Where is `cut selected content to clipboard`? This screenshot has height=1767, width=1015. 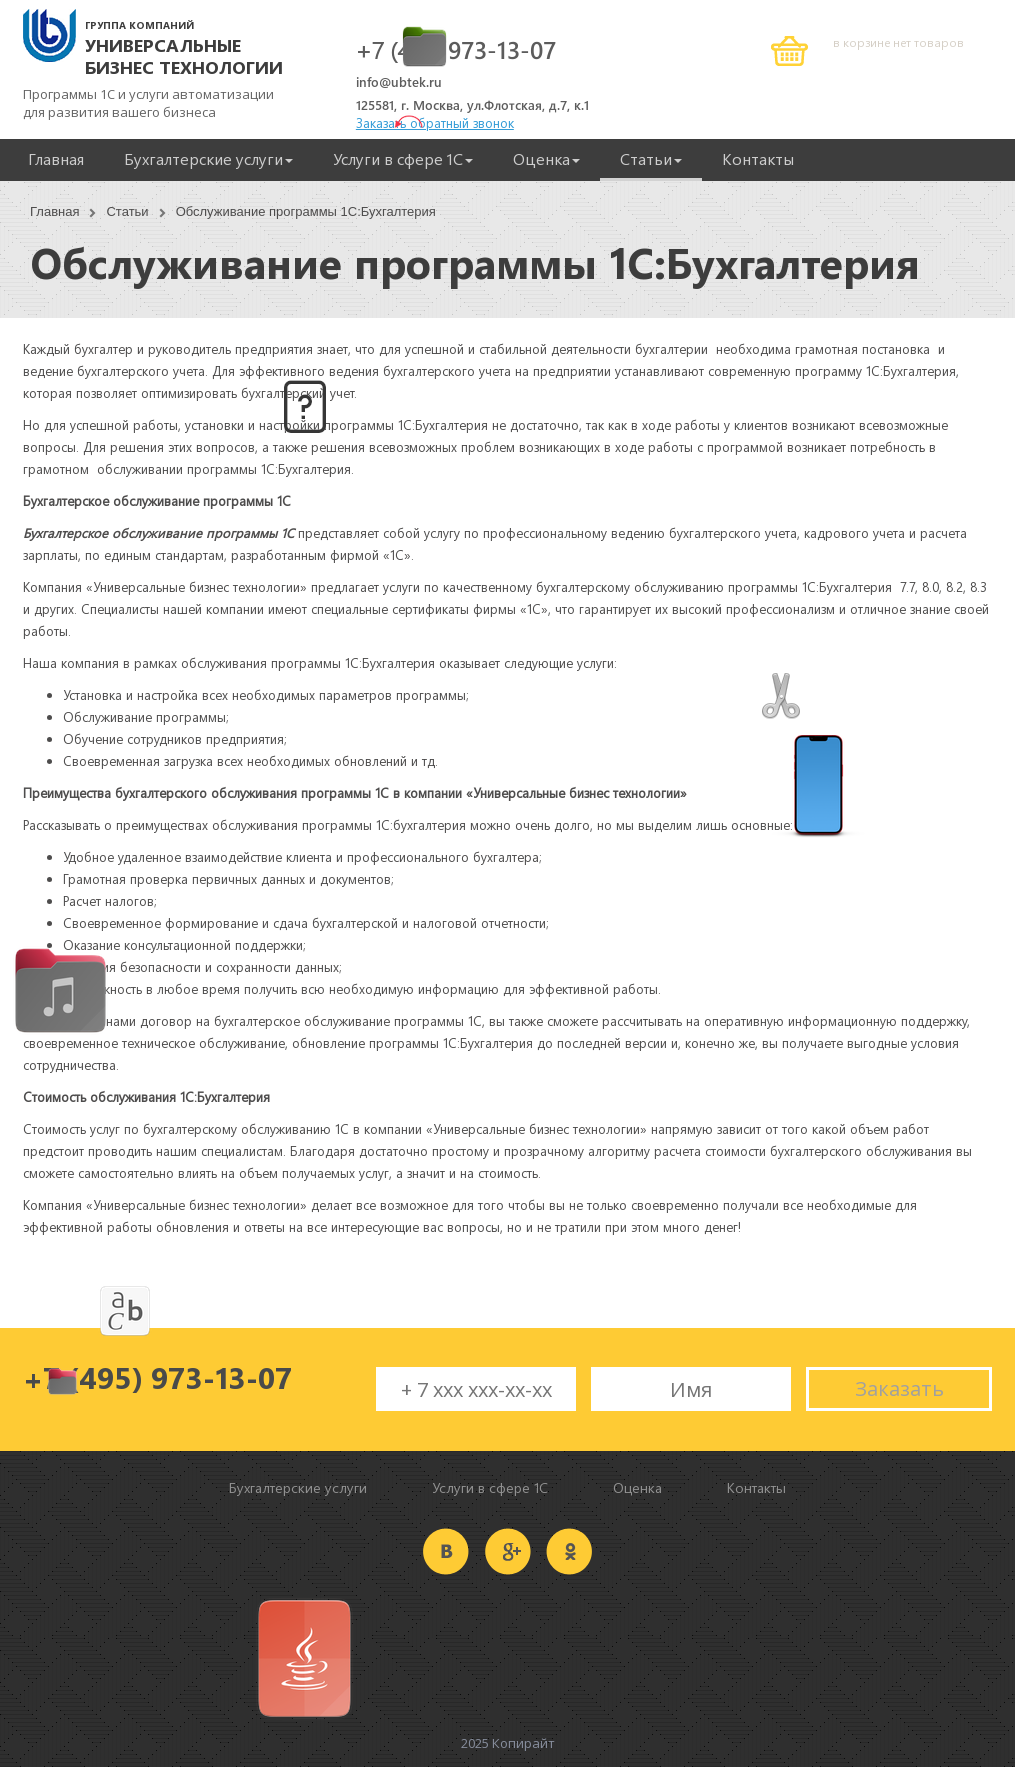
cut selected content to clipboard is located at coordinates (781, 696).